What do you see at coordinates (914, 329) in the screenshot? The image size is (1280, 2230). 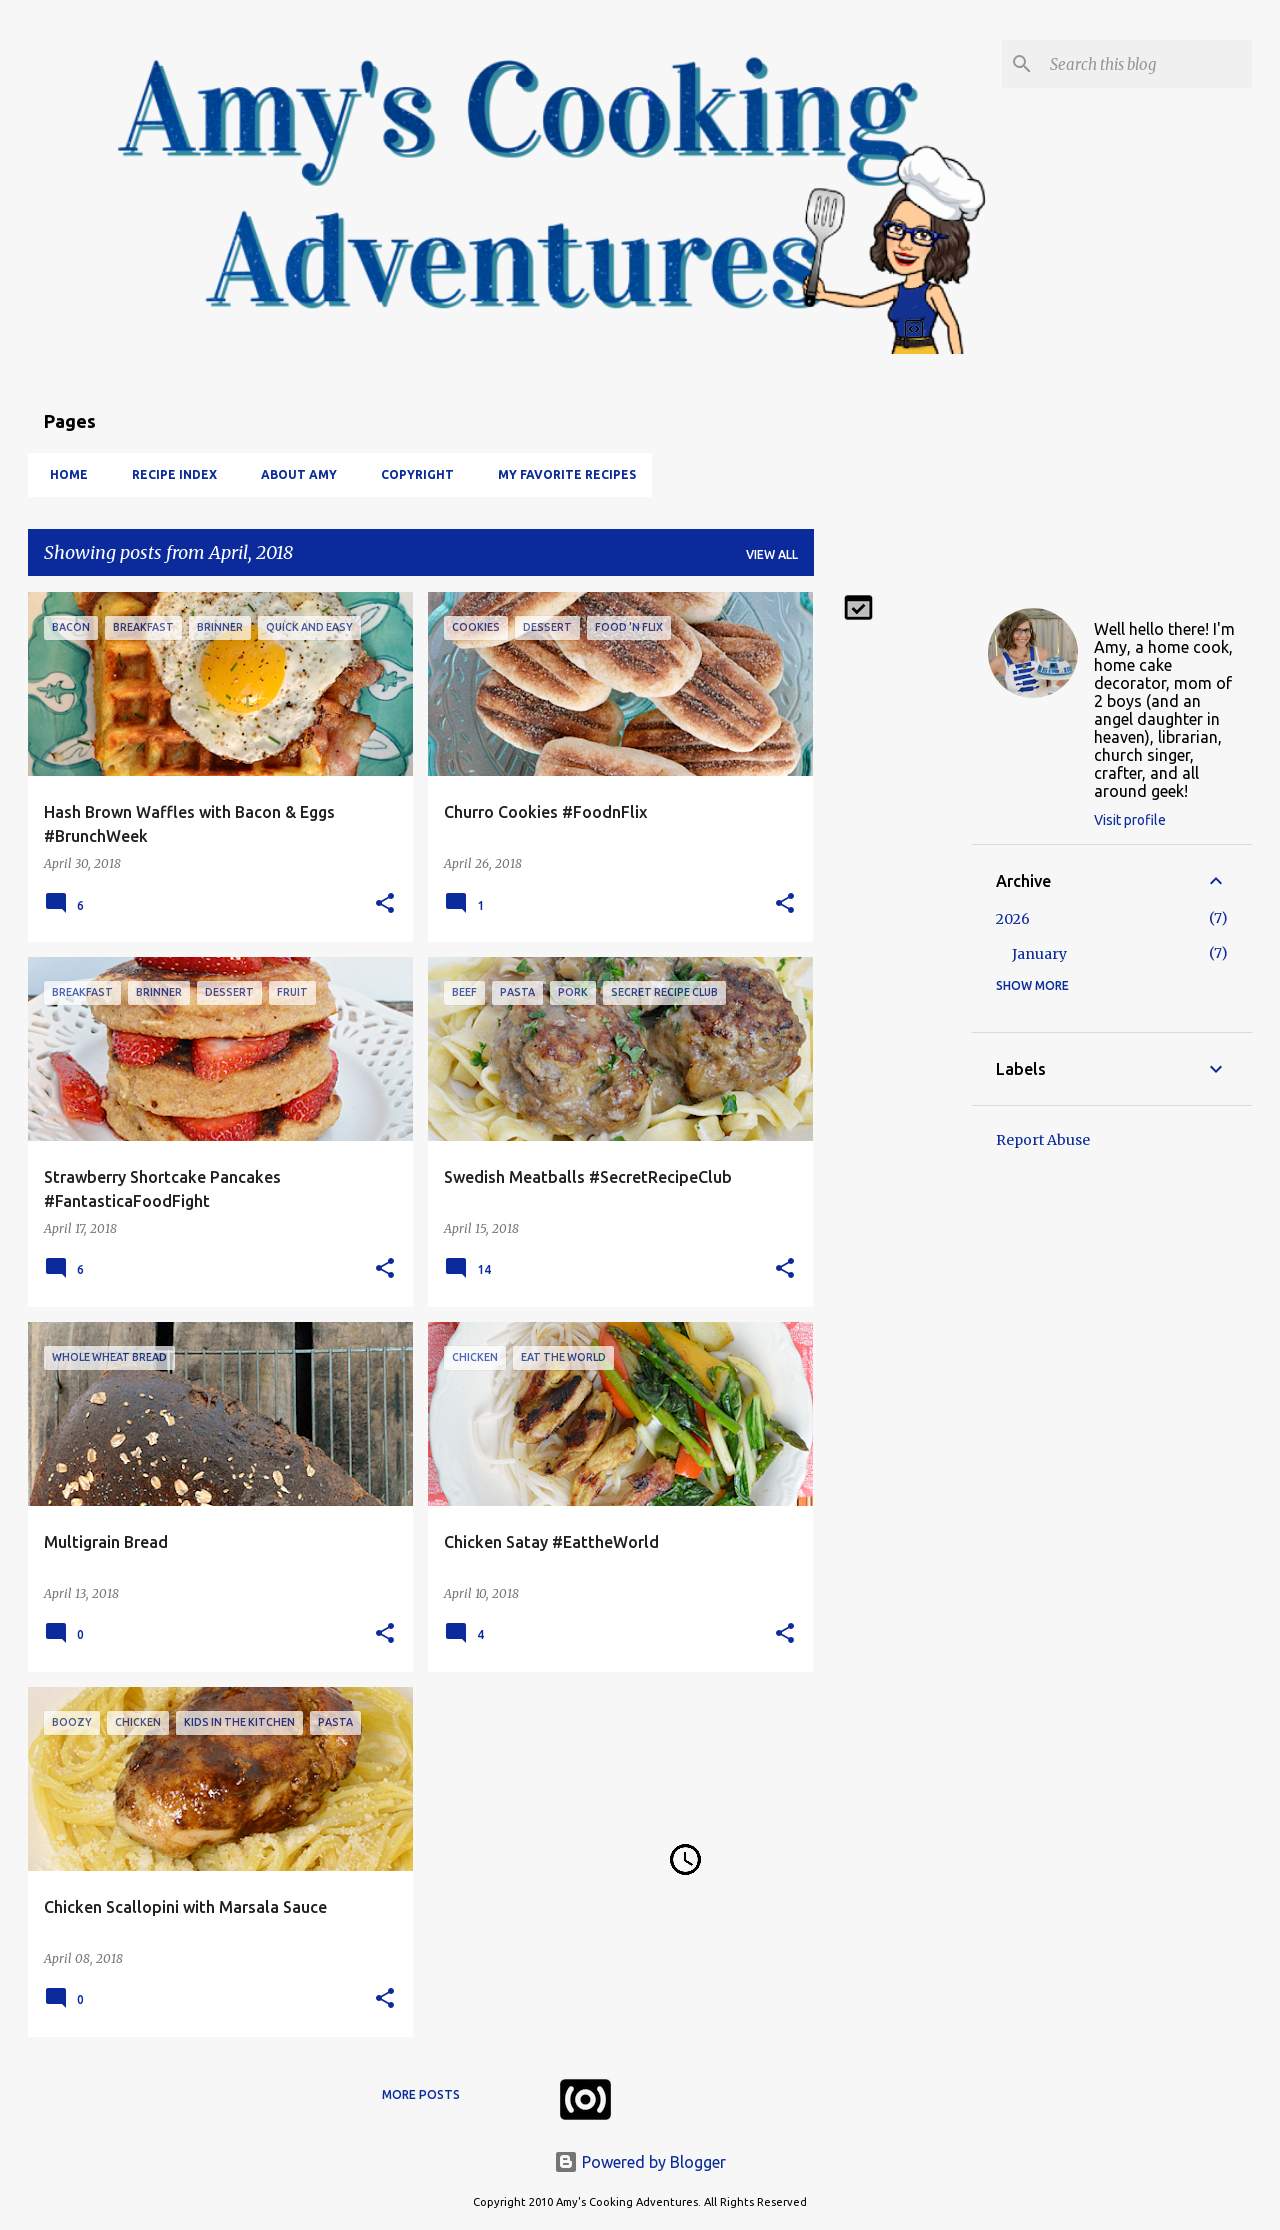 I see `view or edit source code` at bounding box center [914, 329].